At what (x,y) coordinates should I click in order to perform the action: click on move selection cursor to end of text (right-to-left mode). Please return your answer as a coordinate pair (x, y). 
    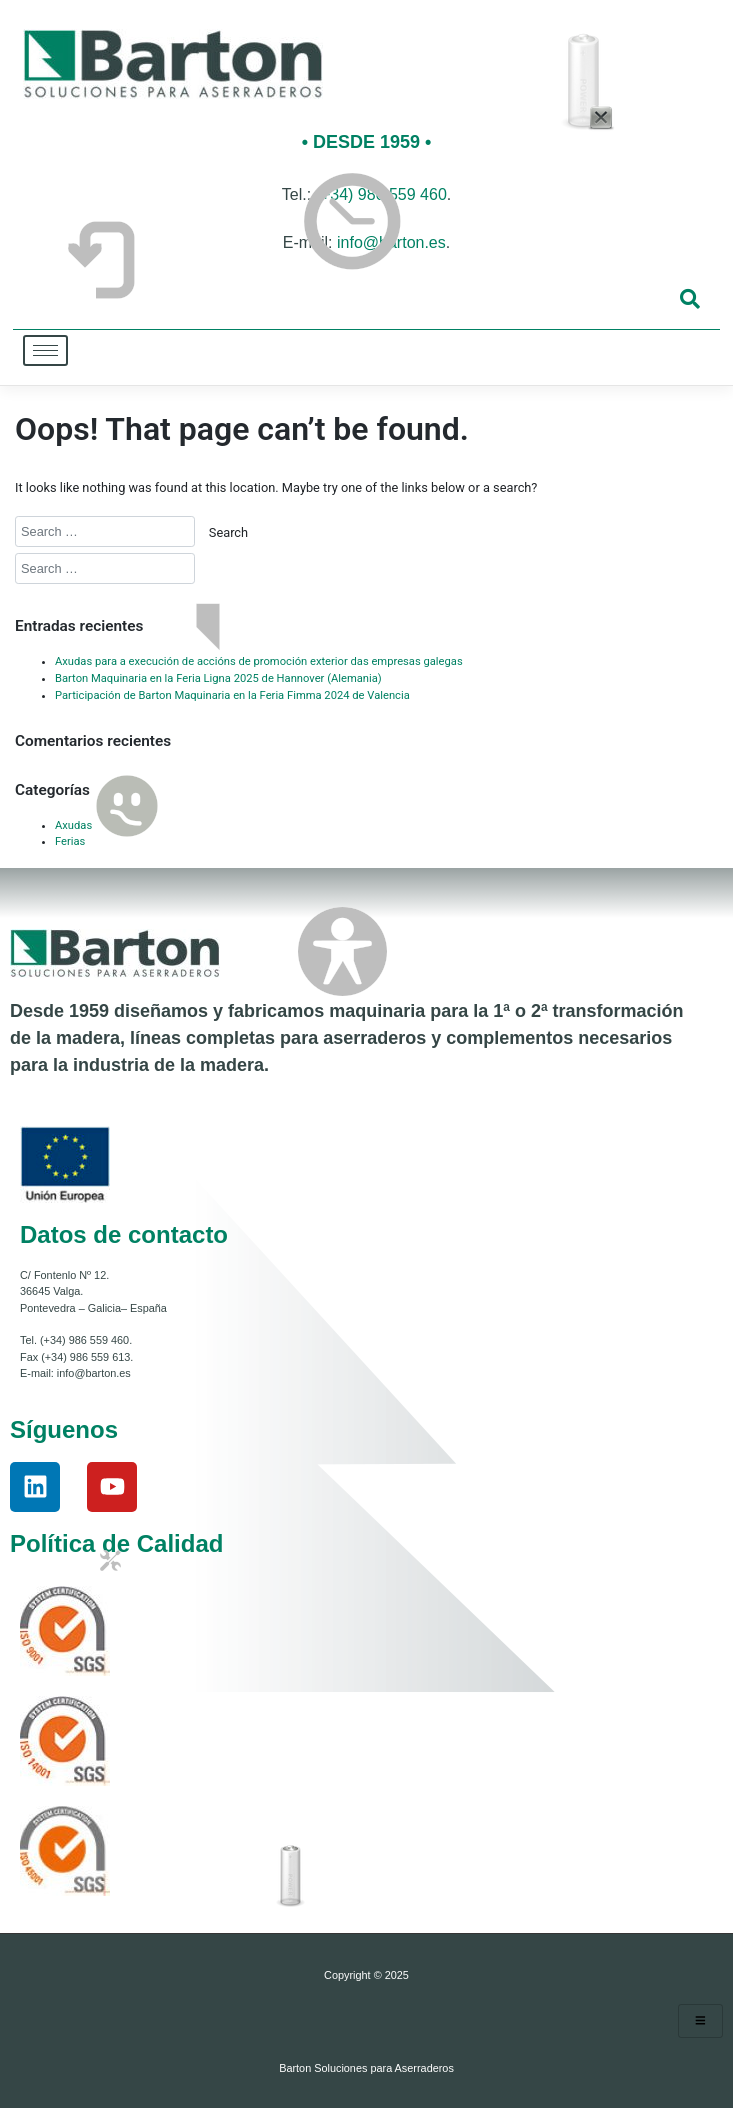
    Looking at the image, I should click on (208, 627).